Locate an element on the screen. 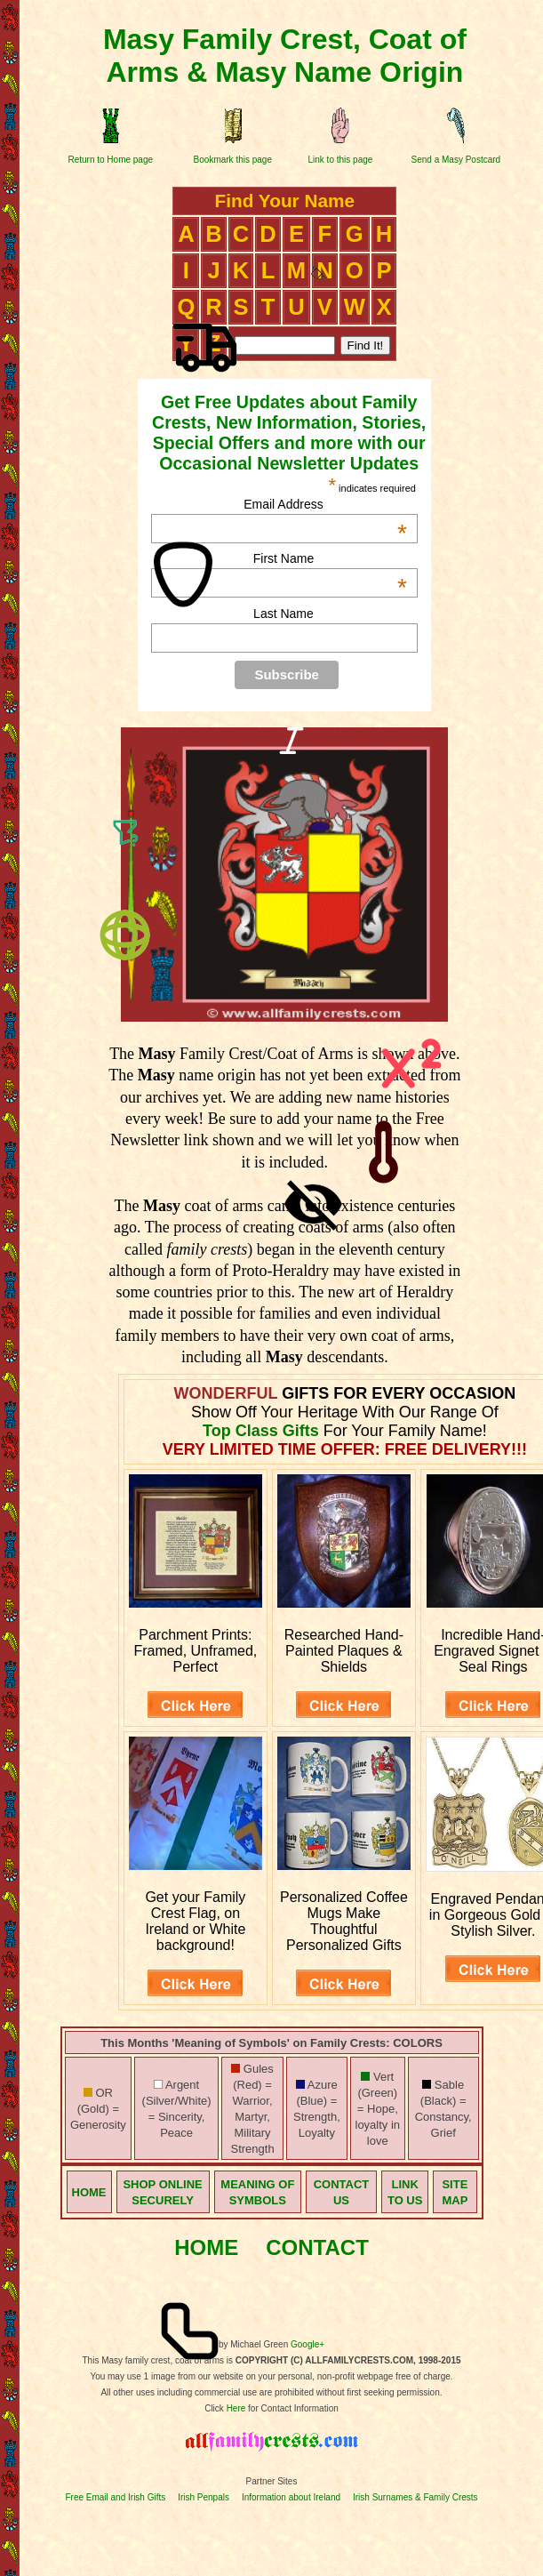  set corner style to bevel join is located at coordinates (189, 2331).